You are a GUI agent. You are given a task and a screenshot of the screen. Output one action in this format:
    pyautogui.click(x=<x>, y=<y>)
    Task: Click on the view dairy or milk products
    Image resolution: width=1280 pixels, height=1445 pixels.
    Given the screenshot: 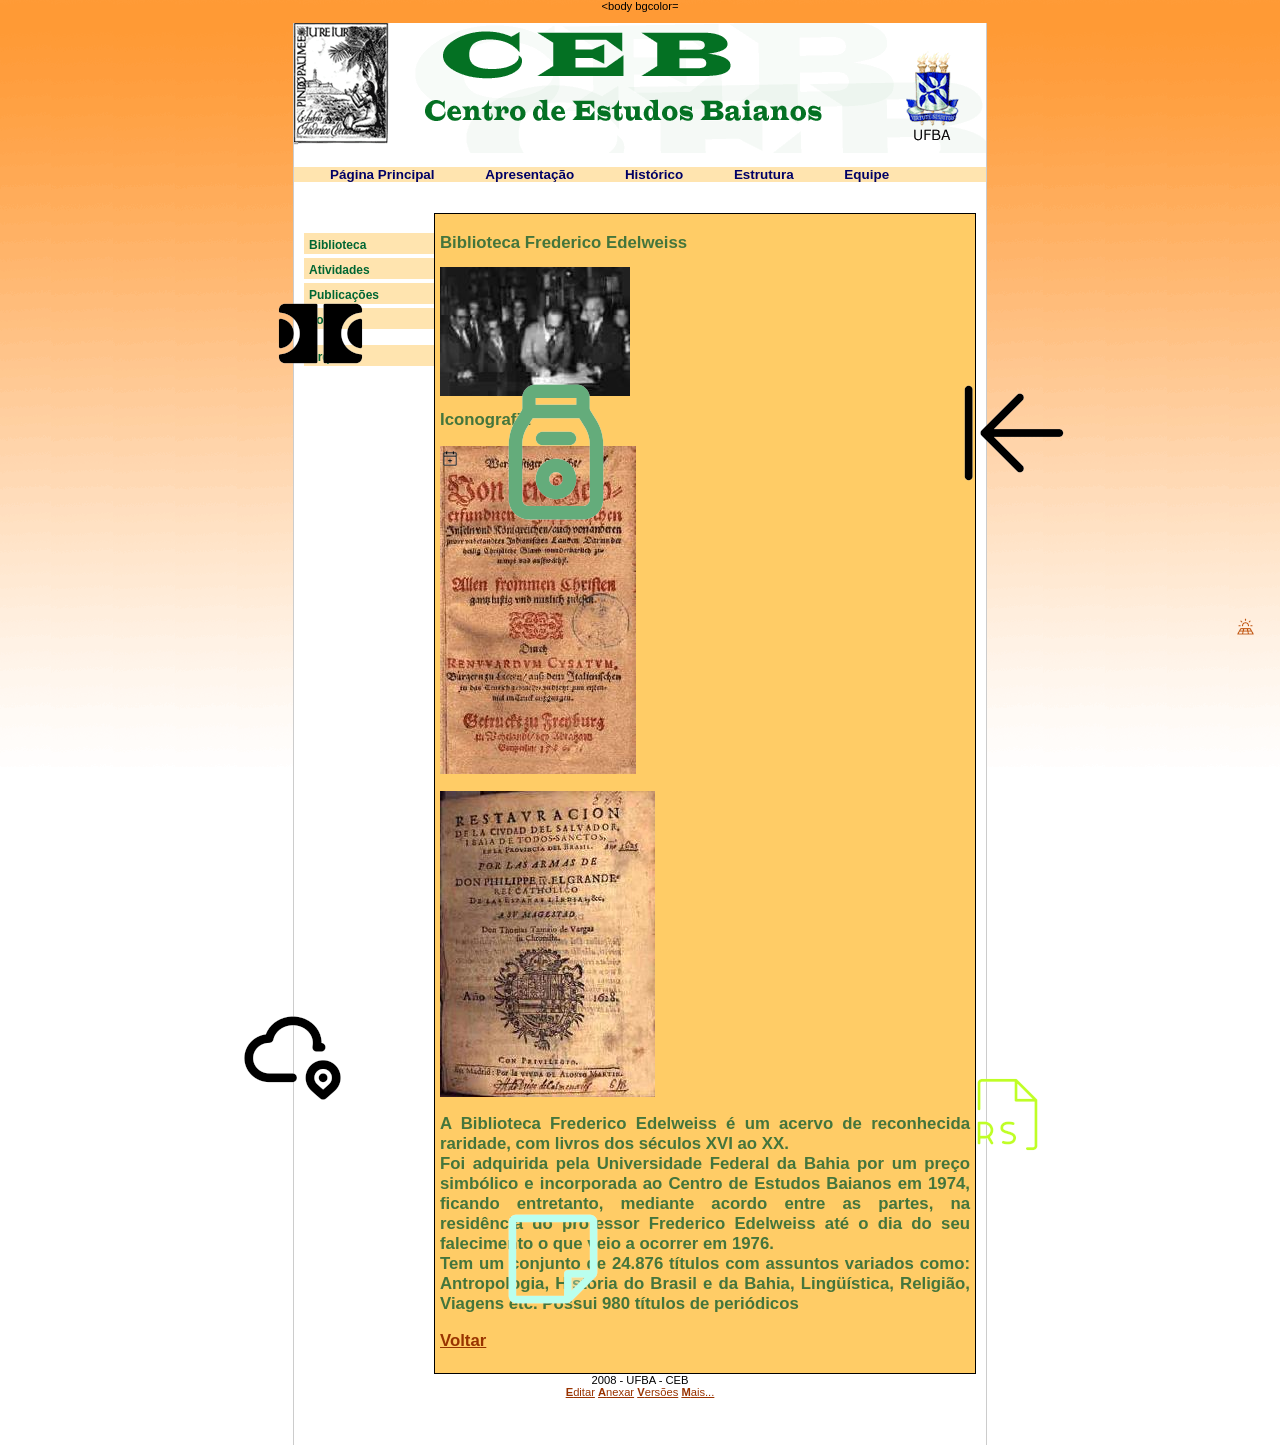 What is the action you would take?
    pyautogui.click(x=556, y=452)
    